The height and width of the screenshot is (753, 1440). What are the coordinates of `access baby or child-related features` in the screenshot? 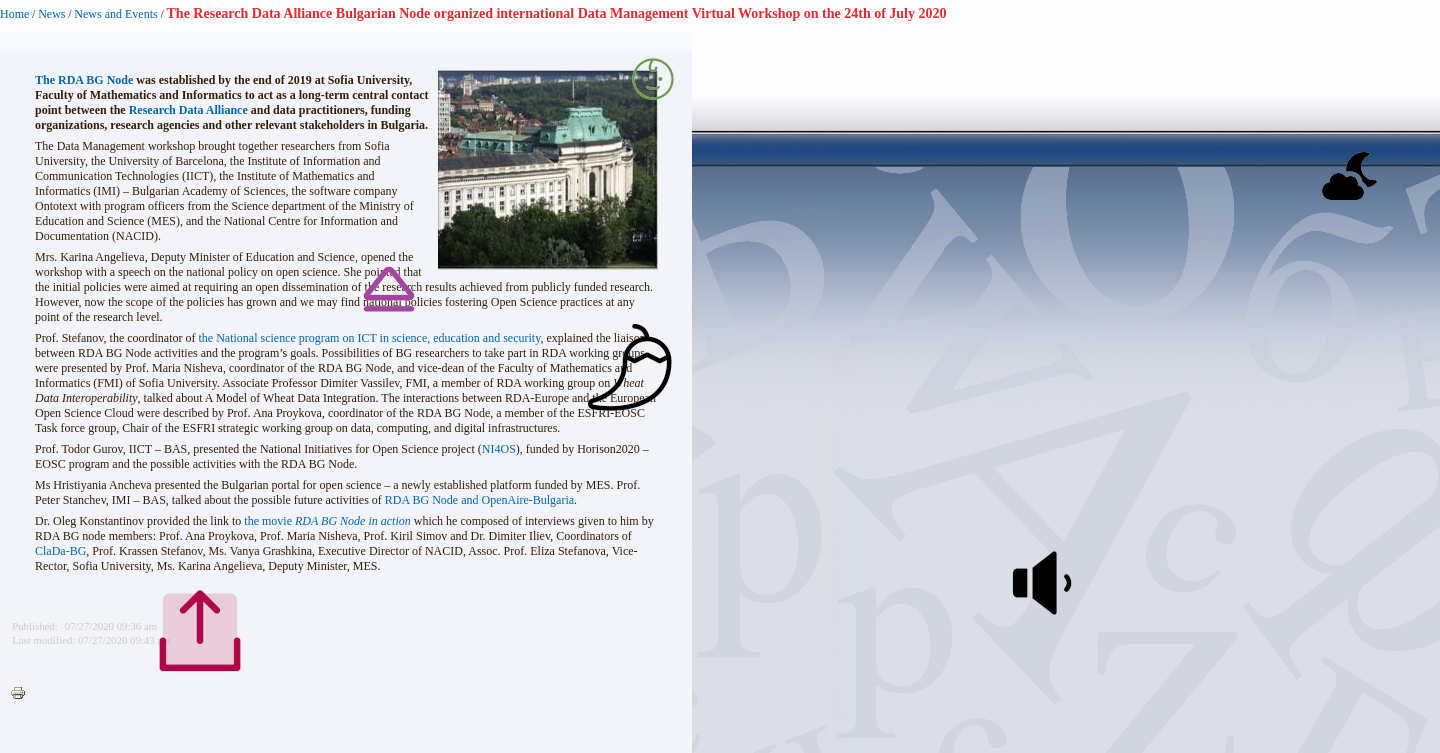 It's located at (653, 79).